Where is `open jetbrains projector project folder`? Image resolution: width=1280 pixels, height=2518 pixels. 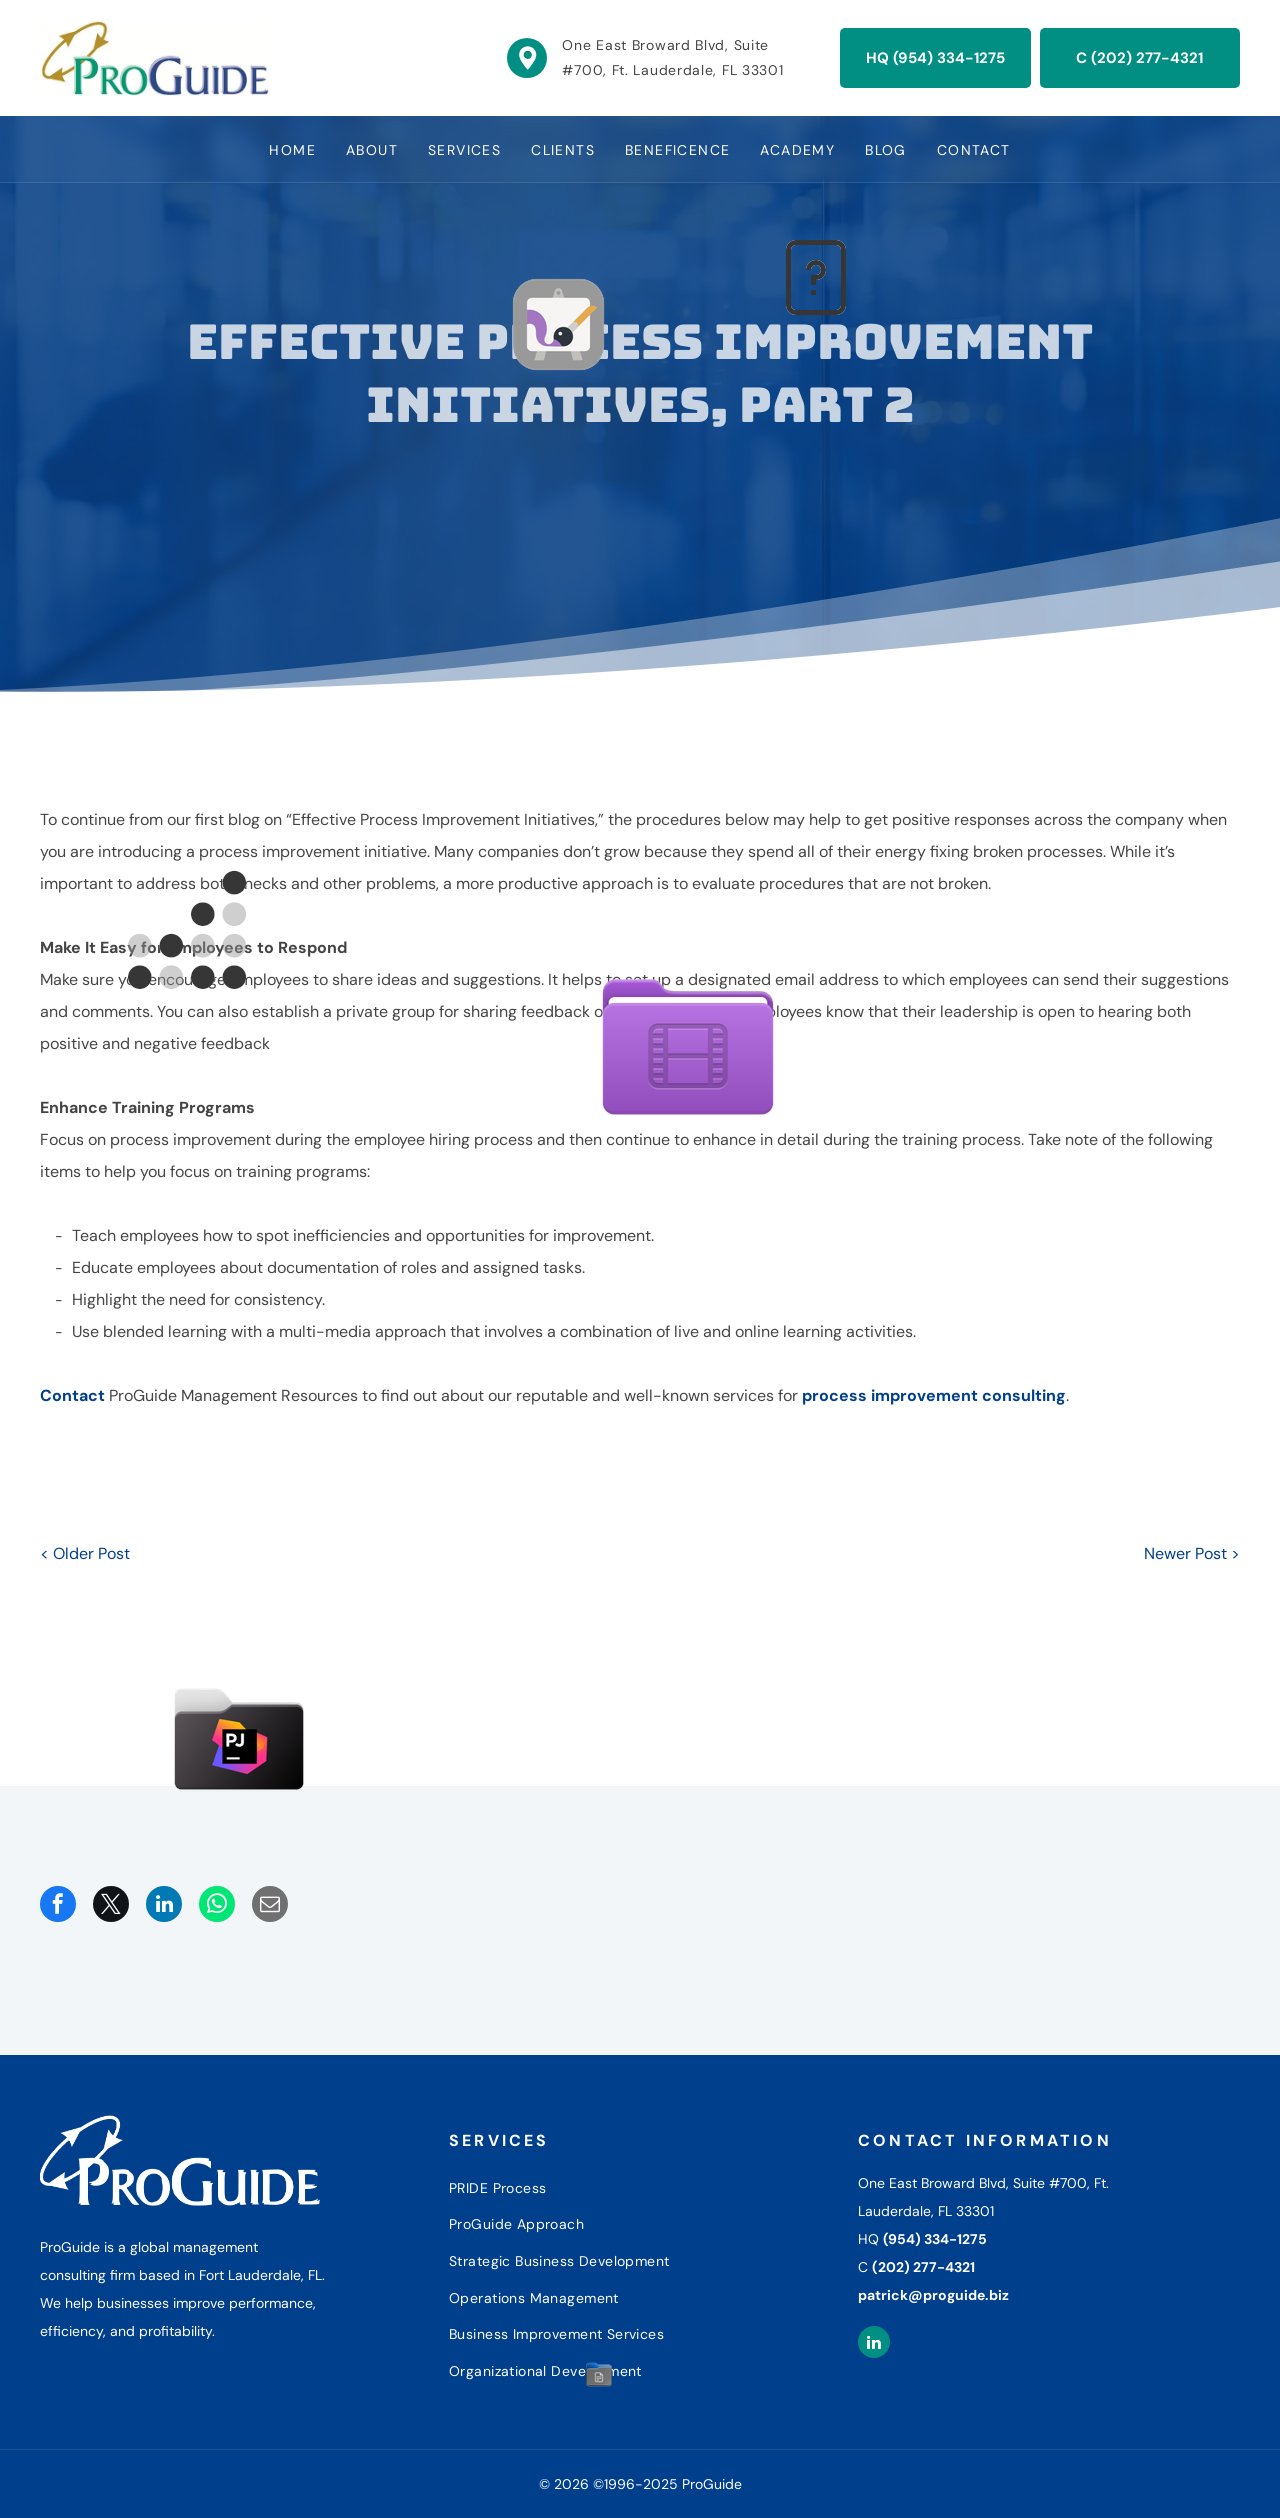
open jetbrains projector project folder is located at coordinates (238, 1742).